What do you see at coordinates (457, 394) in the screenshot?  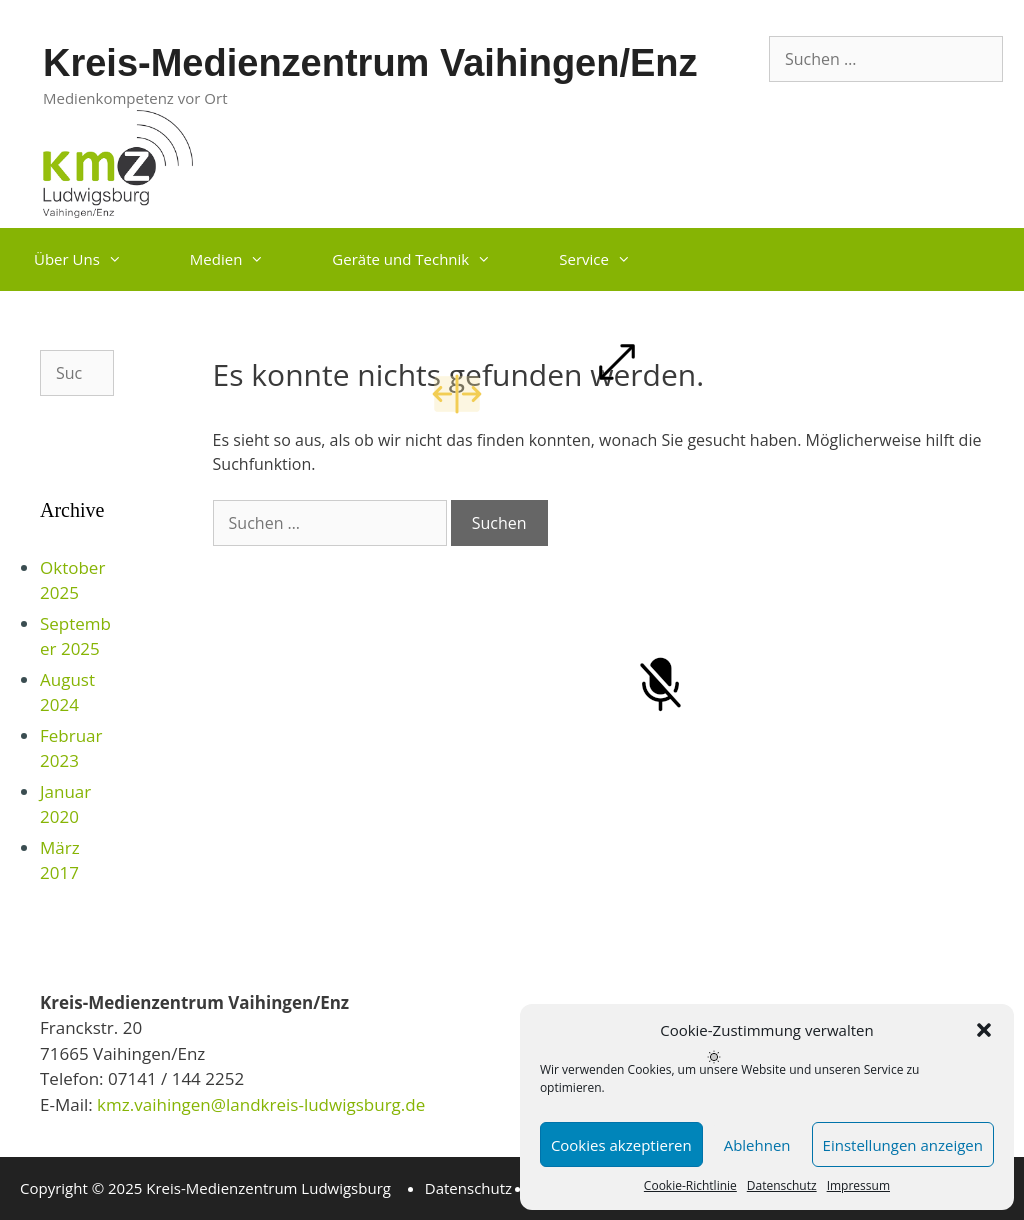 I see `expand content horizontally` at bounding box center [457, 394].